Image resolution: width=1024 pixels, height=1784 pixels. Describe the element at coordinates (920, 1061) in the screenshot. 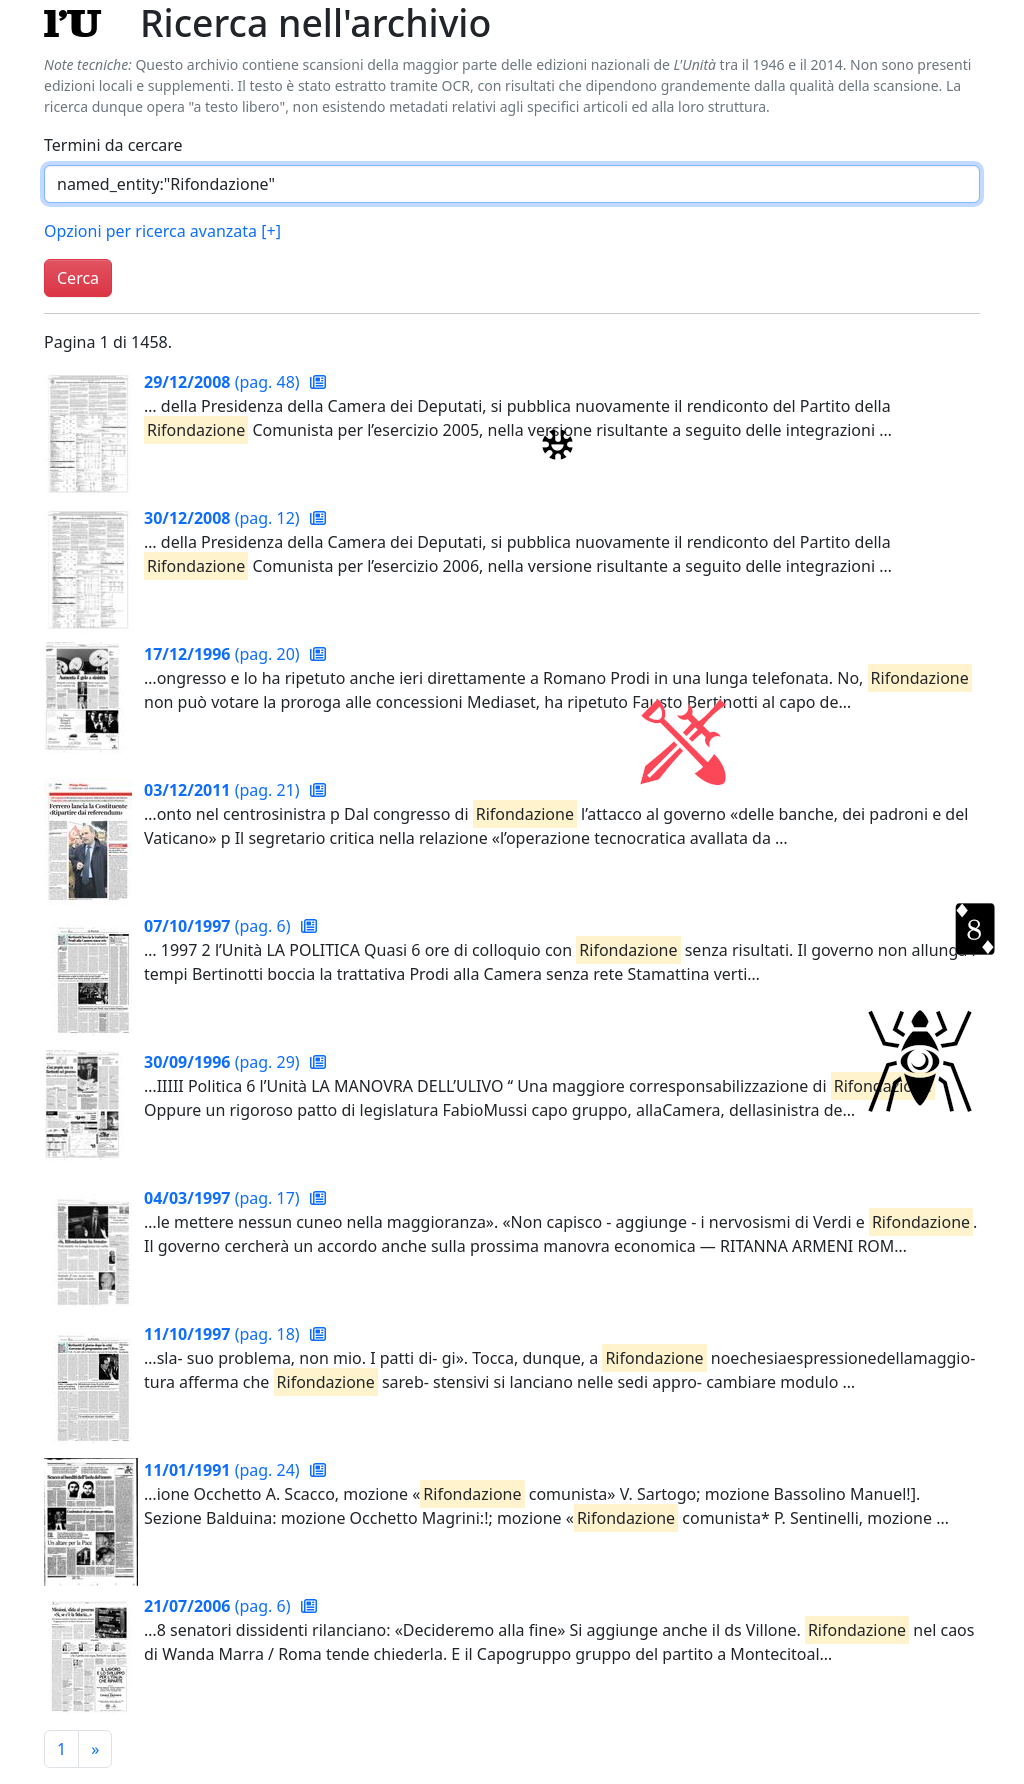

I see `indicates a spider or arachnid creature in game` at that location.